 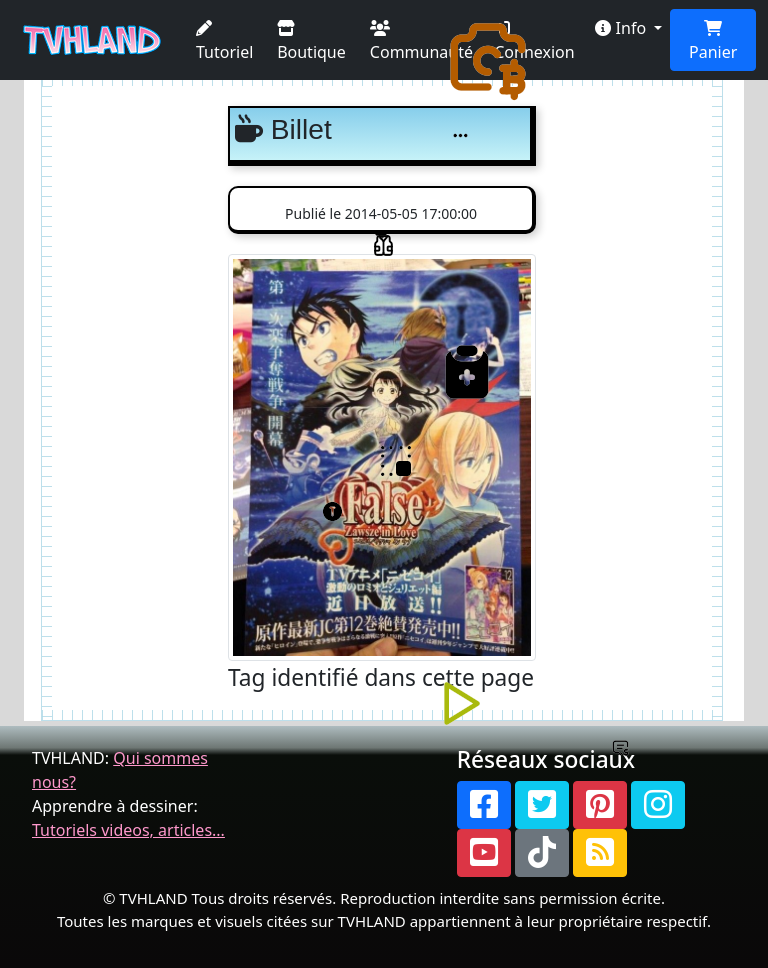 I want to click on access additional options or actions, so click(x=460, y=135).